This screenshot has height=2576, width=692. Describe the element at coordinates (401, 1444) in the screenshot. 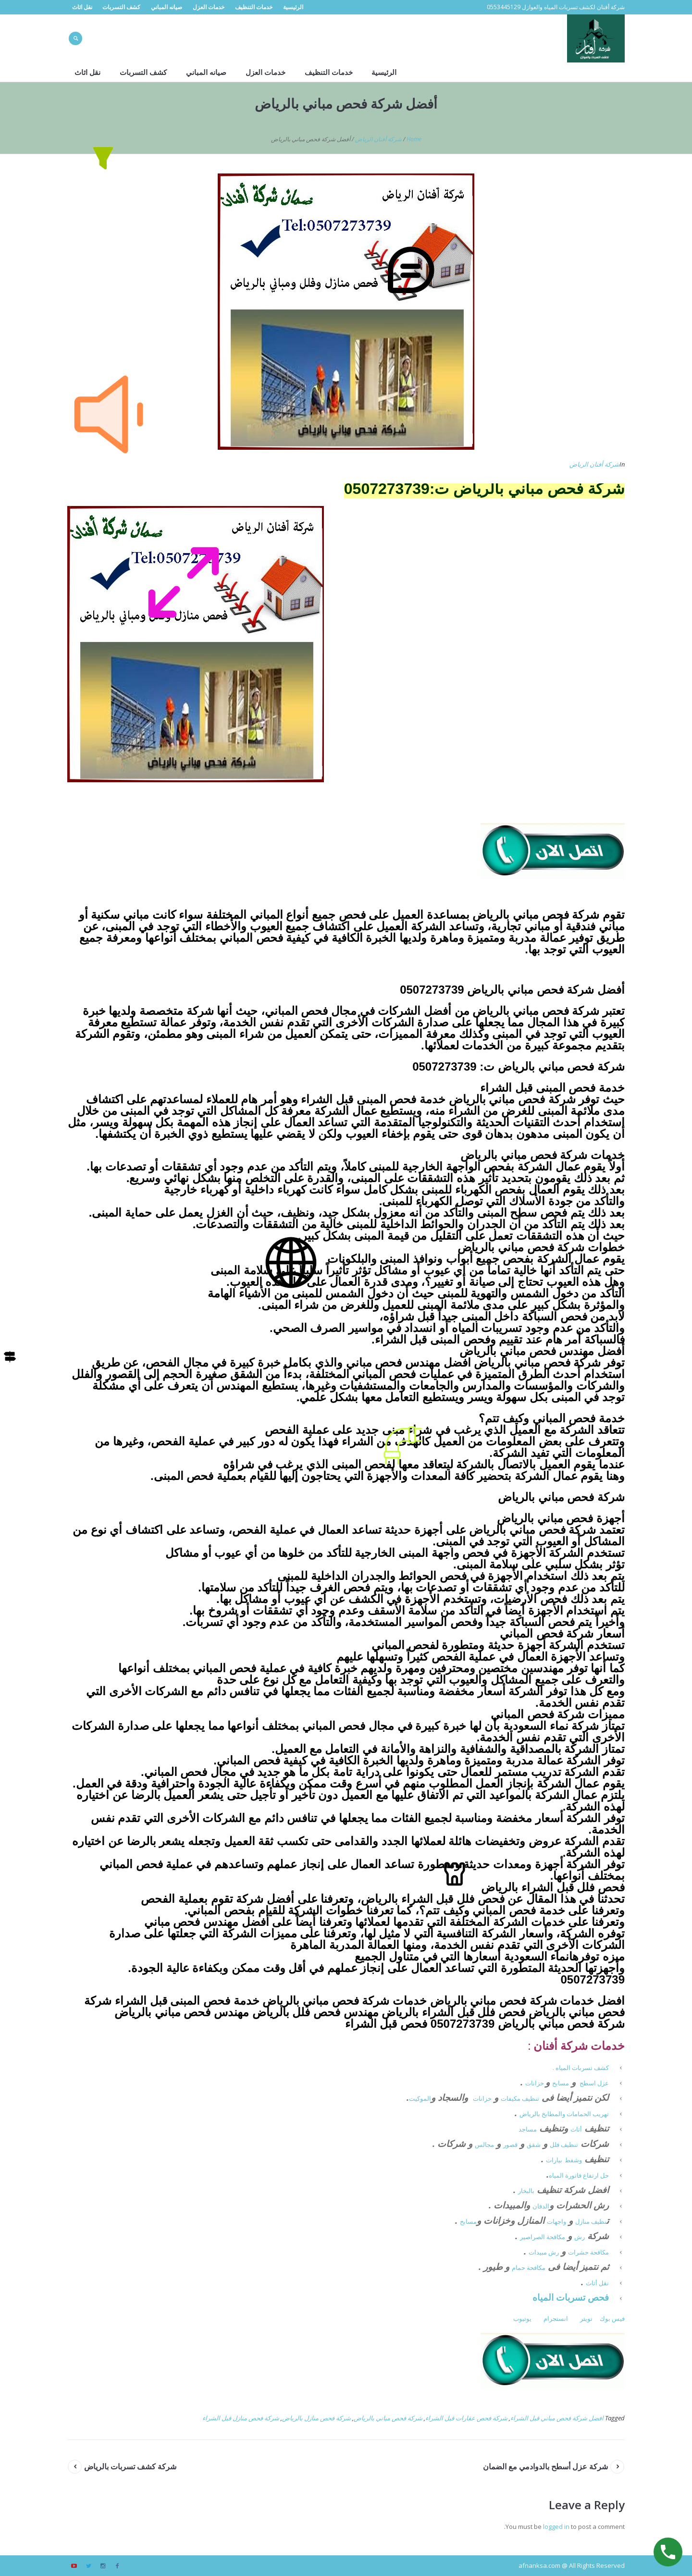

I see `plumbing or pipeline connection indicator` at that location.